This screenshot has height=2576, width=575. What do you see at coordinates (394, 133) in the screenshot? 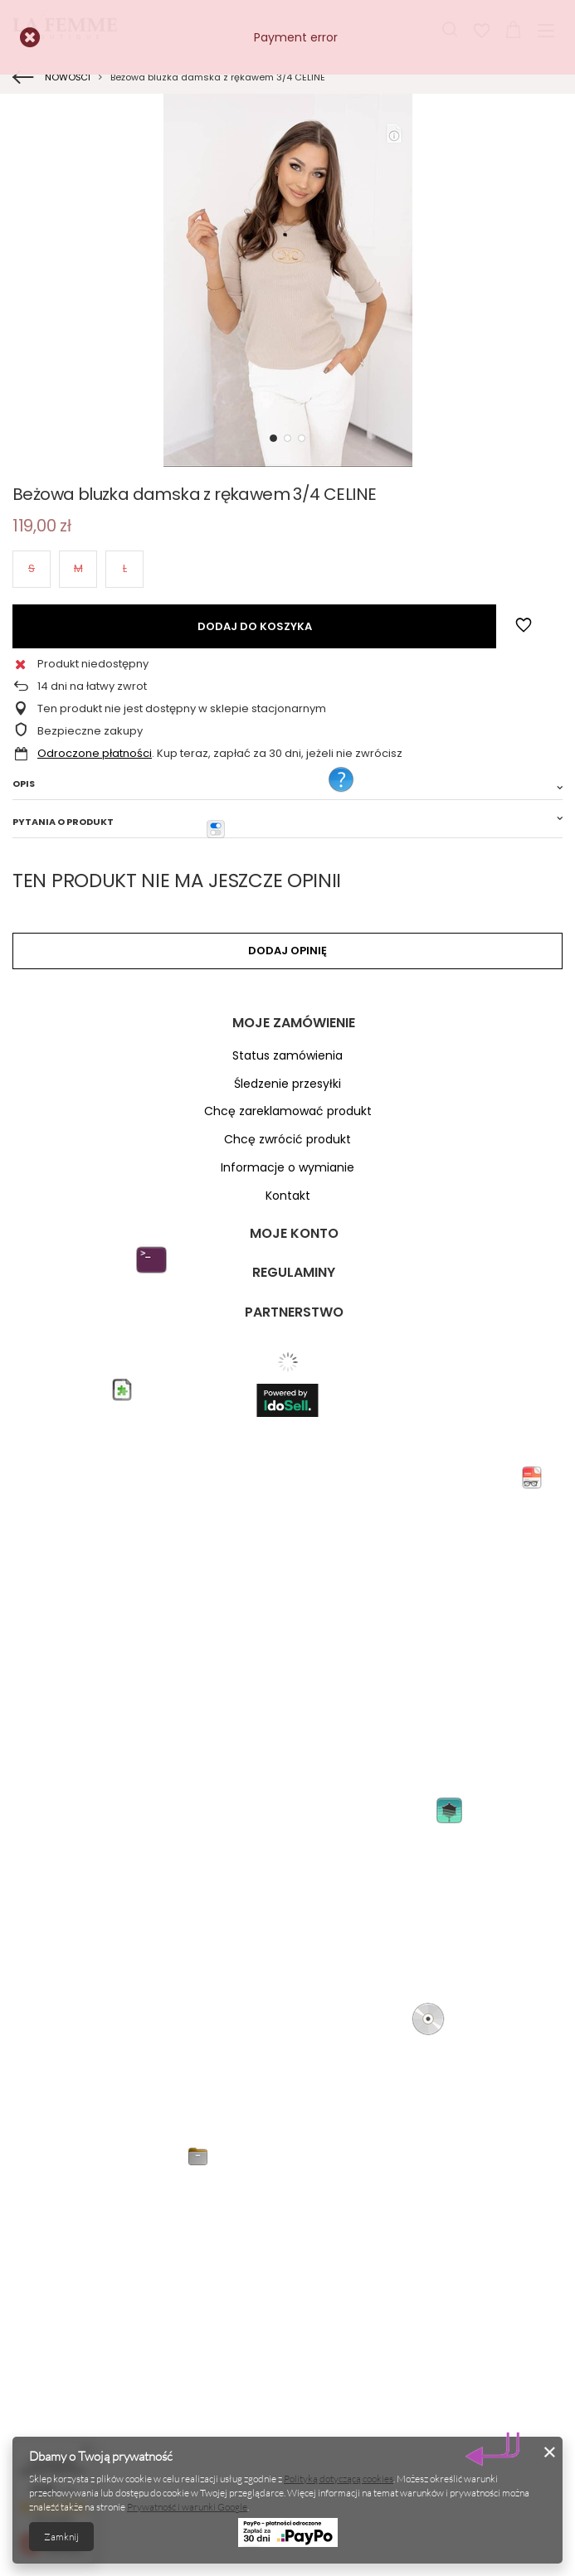
I see `a readme or documentation file` at bounding box center [394, 133].